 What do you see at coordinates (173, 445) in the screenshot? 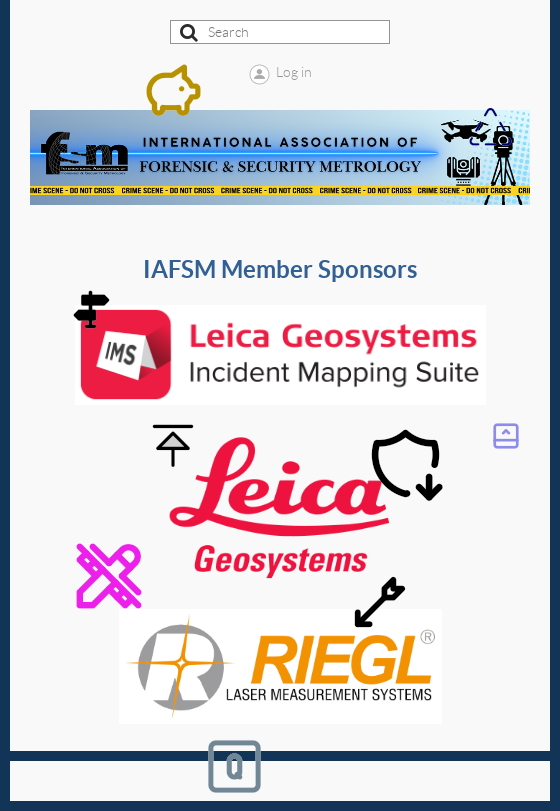
I see `move item to top of list` at bounding box center [173, 445].